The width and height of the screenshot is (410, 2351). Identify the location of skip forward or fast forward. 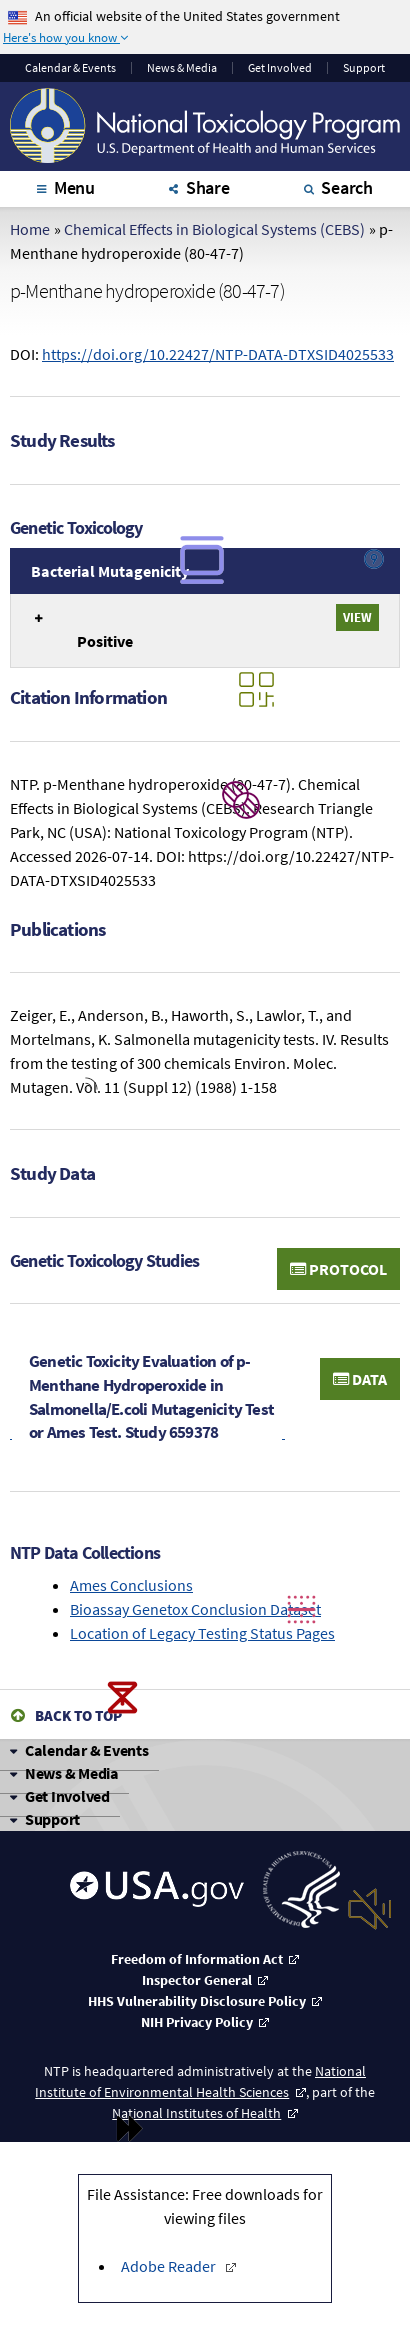
(128, 2128).